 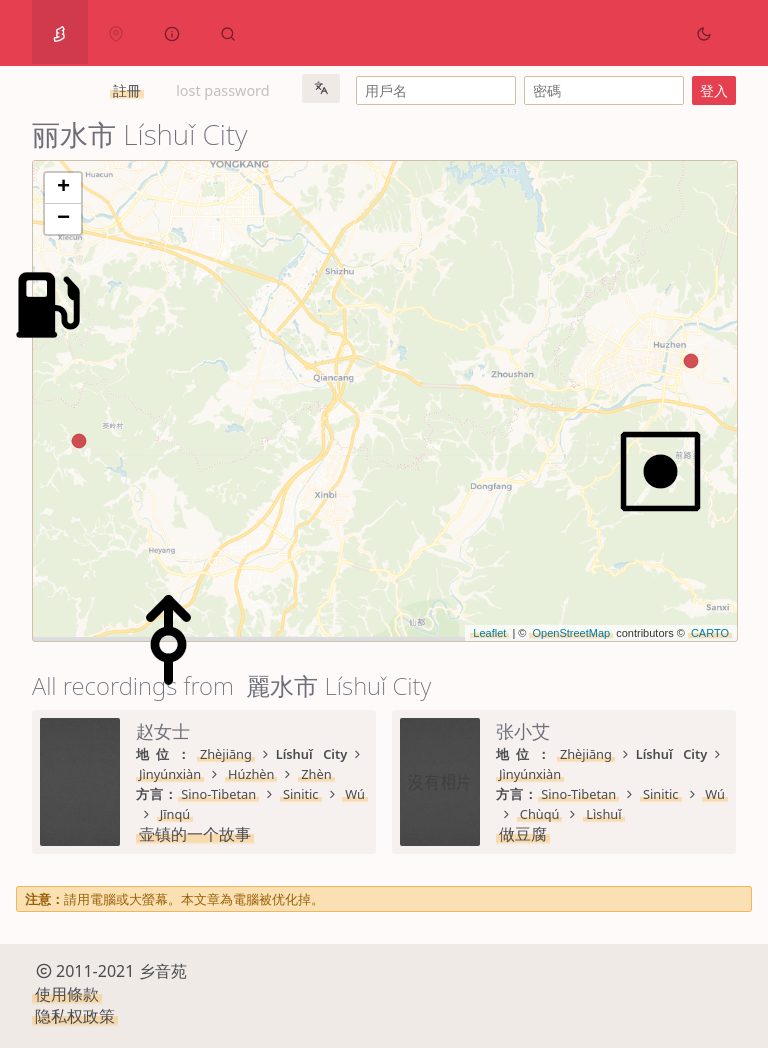 What do you see at coordinates (660, 471) in the screenshot?
I see `indicates a file has been modified` at bounding box center [660, 471].